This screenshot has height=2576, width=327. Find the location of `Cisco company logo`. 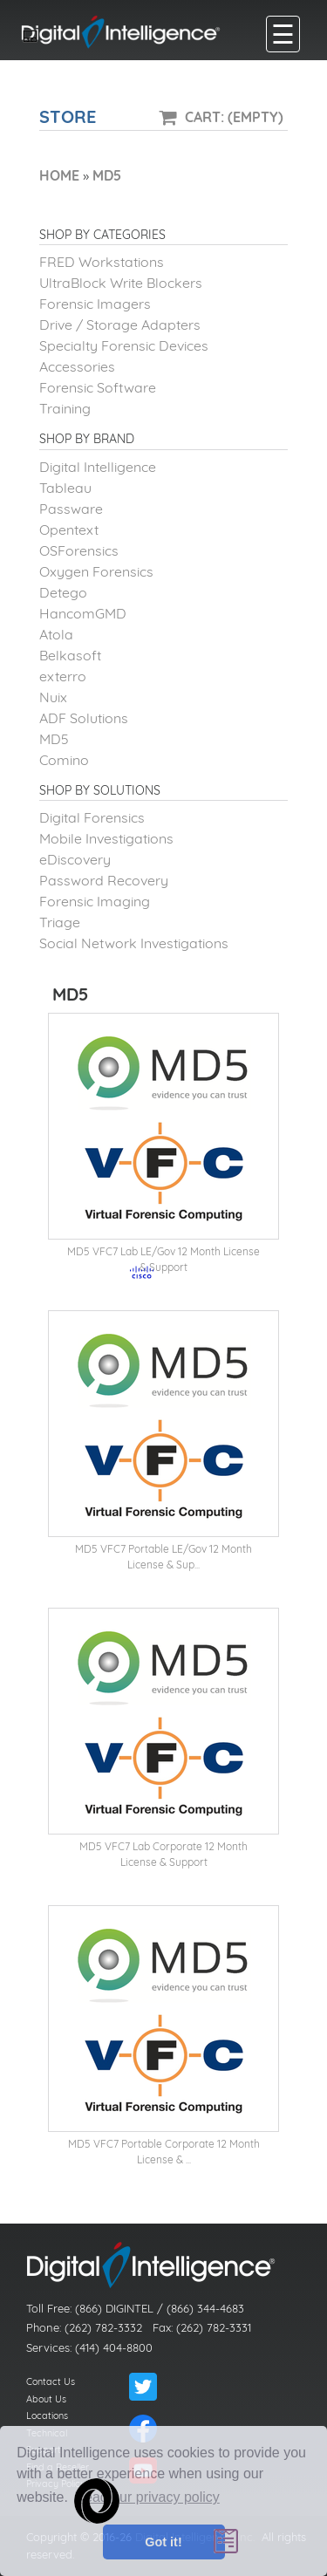

Cisco company logo is located at coordinates (141, 1272).